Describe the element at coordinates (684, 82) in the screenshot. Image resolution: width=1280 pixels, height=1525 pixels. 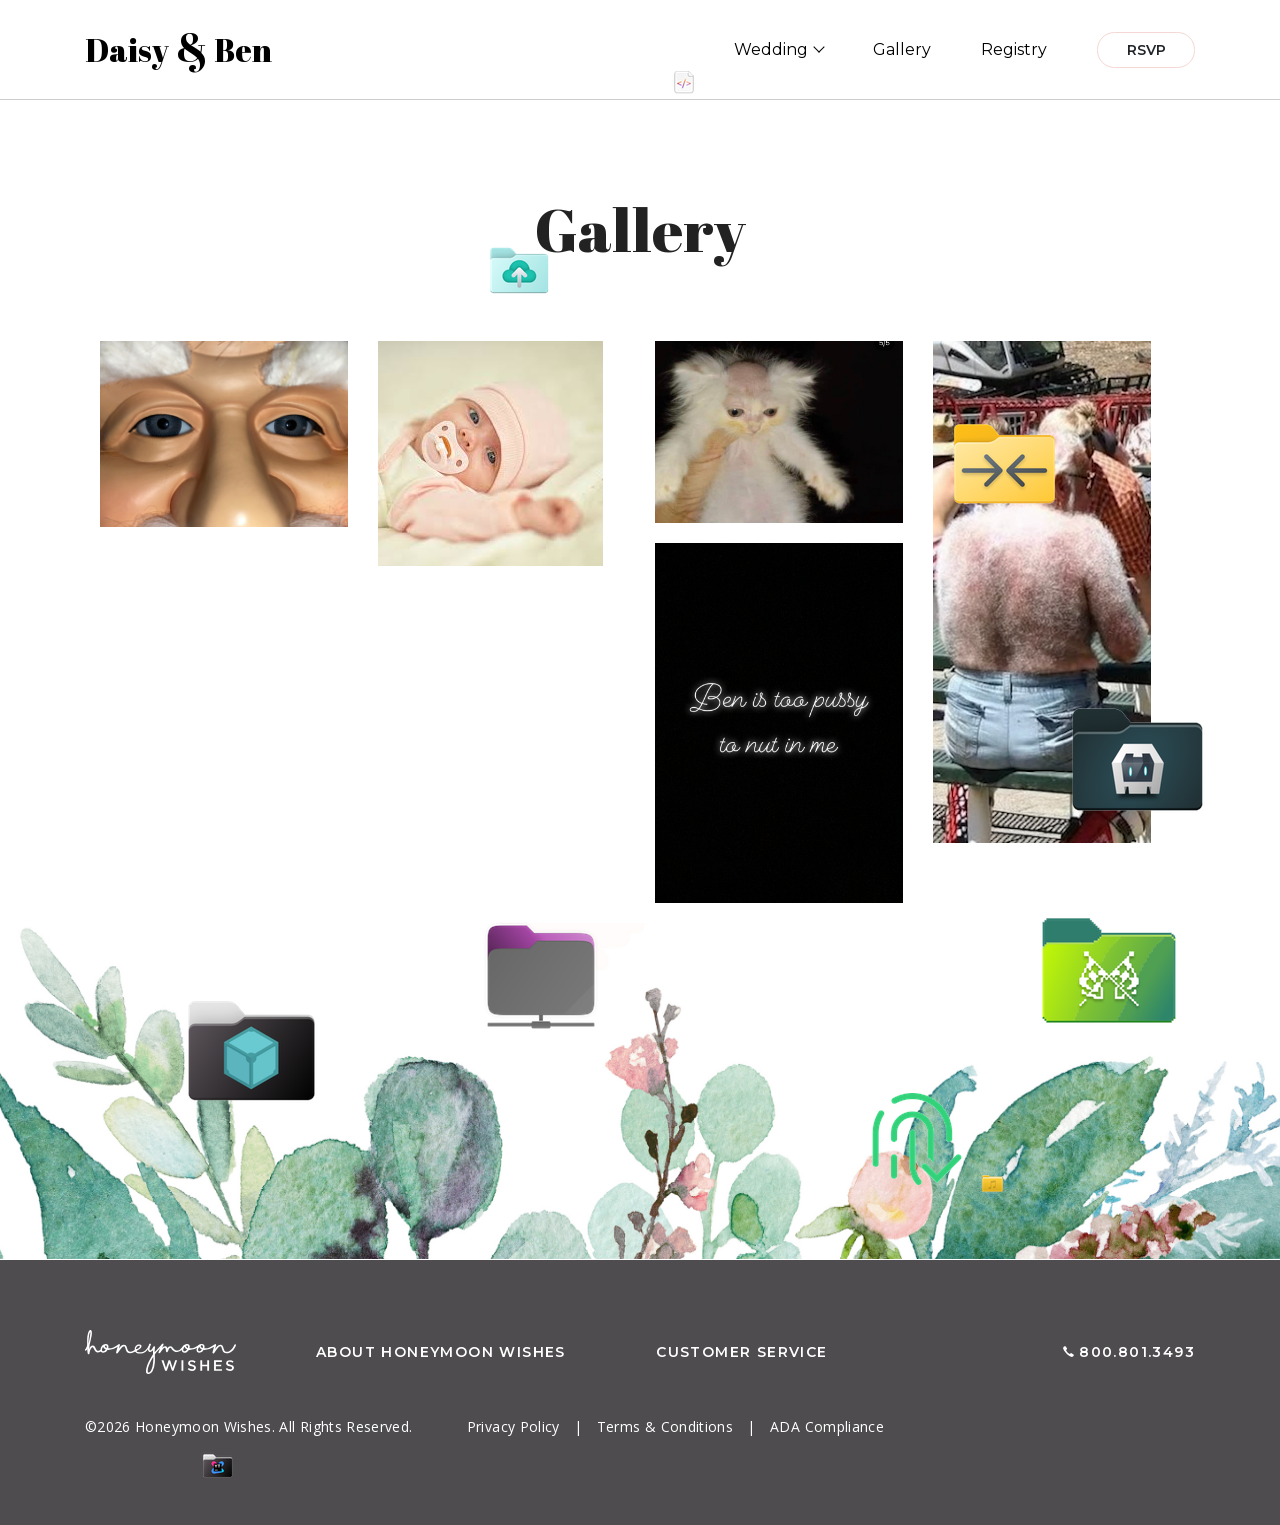
I see `maven xml configuration file` at that location.